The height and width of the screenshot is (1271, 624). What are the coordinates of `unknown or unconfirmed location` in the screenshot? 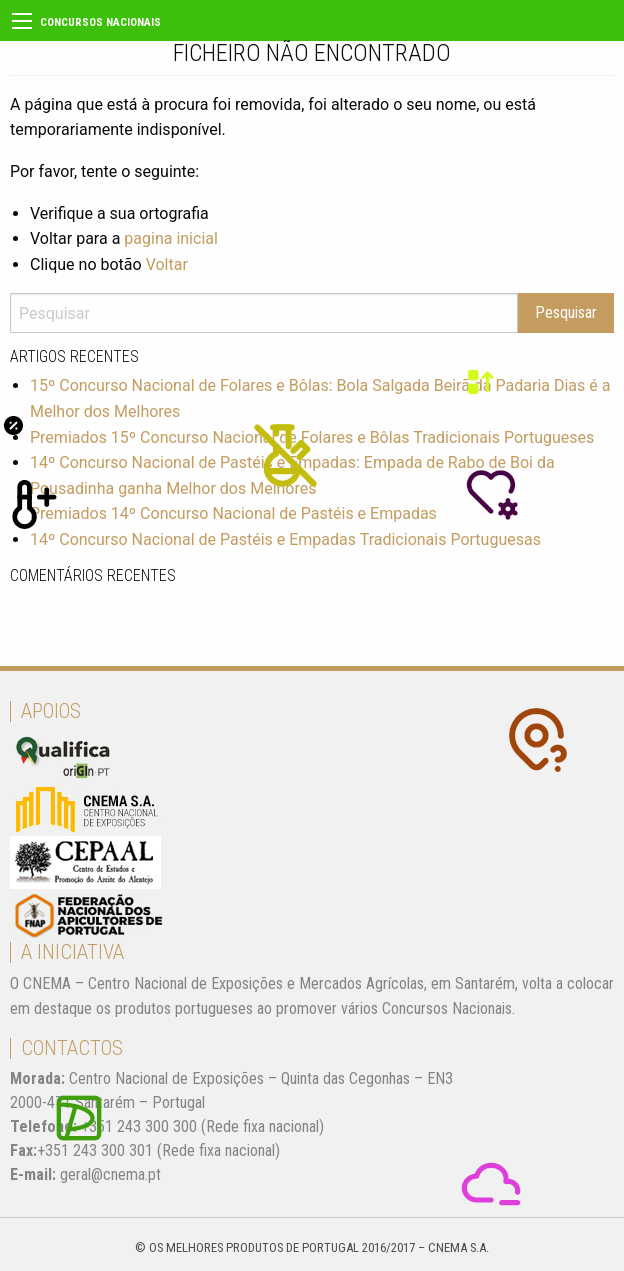 It's located at (536, 738).